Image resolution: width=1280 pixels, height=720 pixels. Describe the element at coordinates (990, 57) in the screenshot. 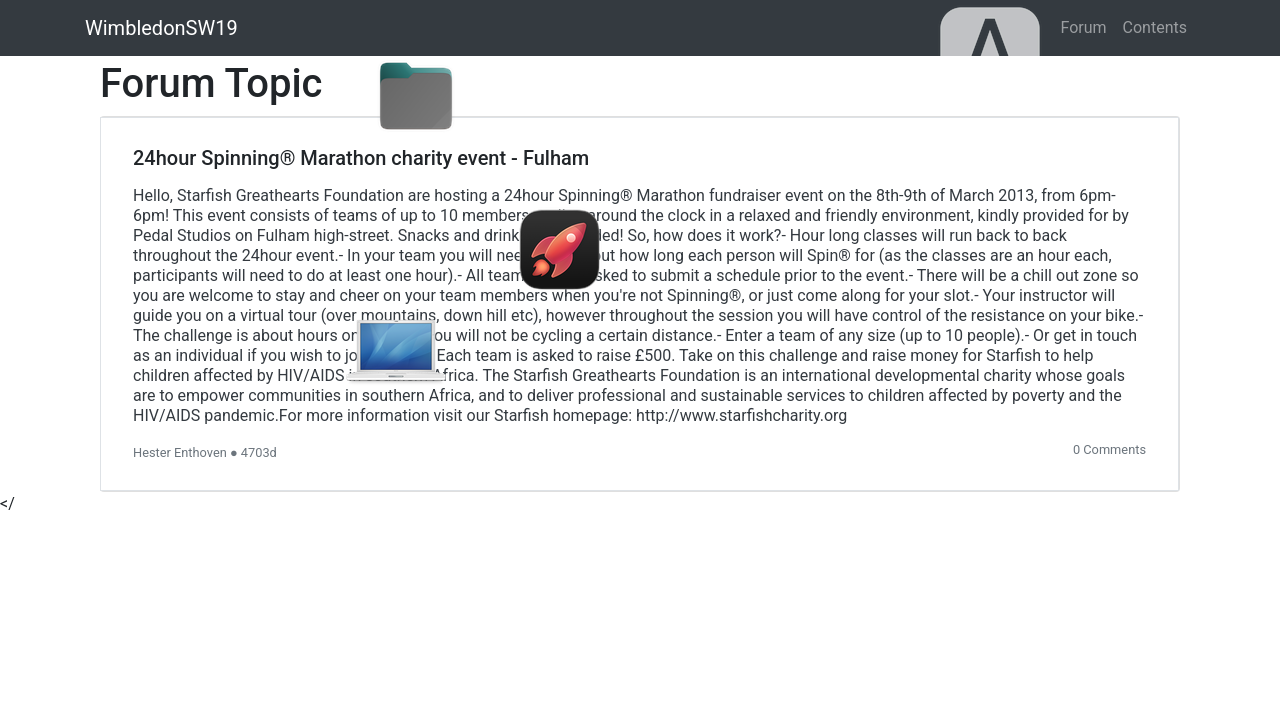

I see `M_Library_TextStyle_Icon icon` at that location.